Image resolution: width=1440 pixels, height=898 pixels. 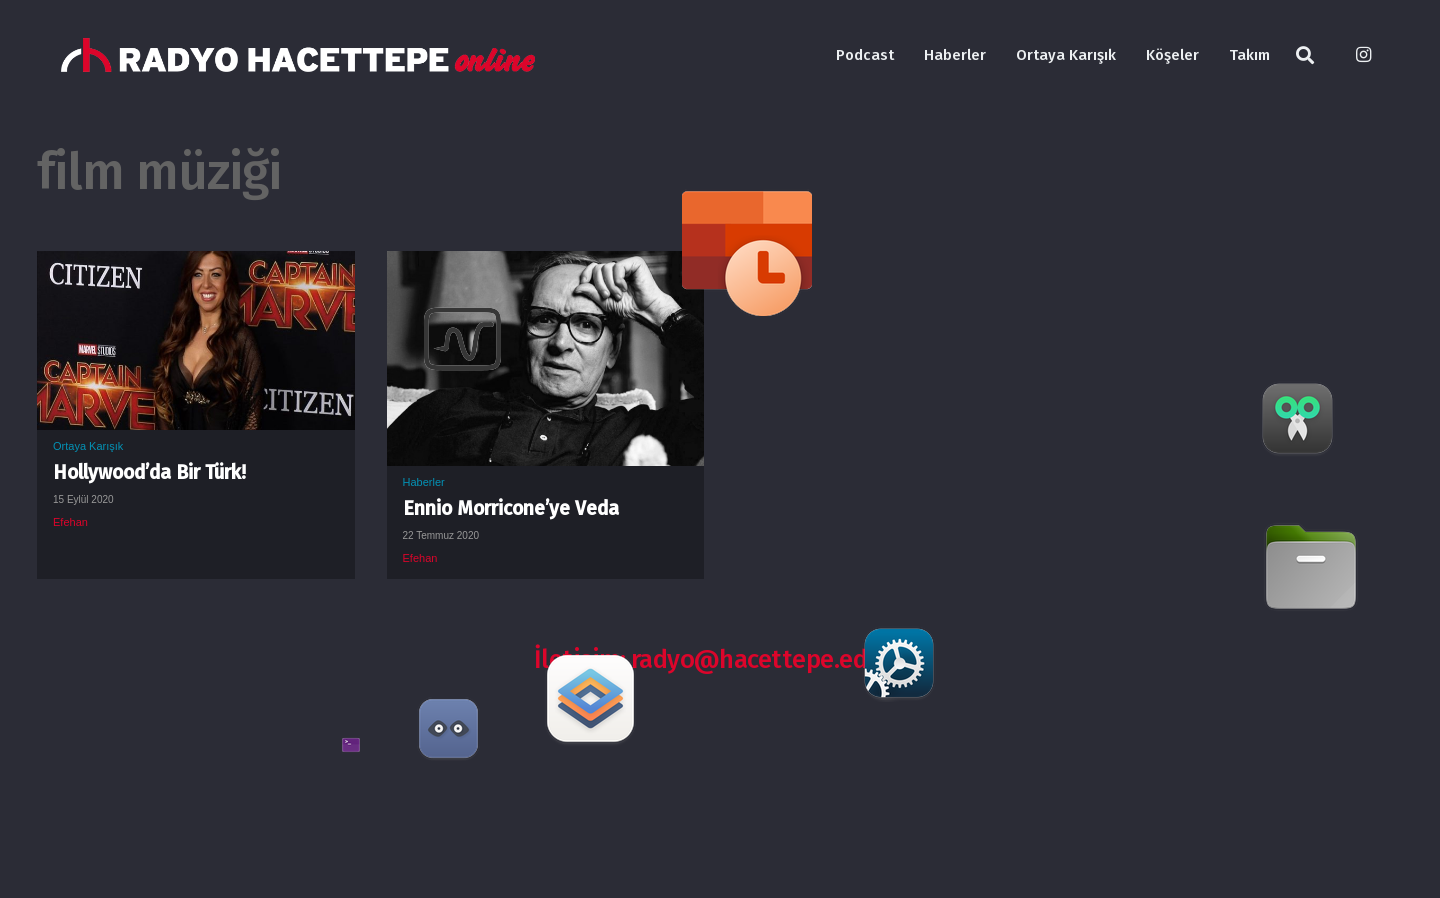 I want to click on view battery usage statistics, so click(x=462, y=336).